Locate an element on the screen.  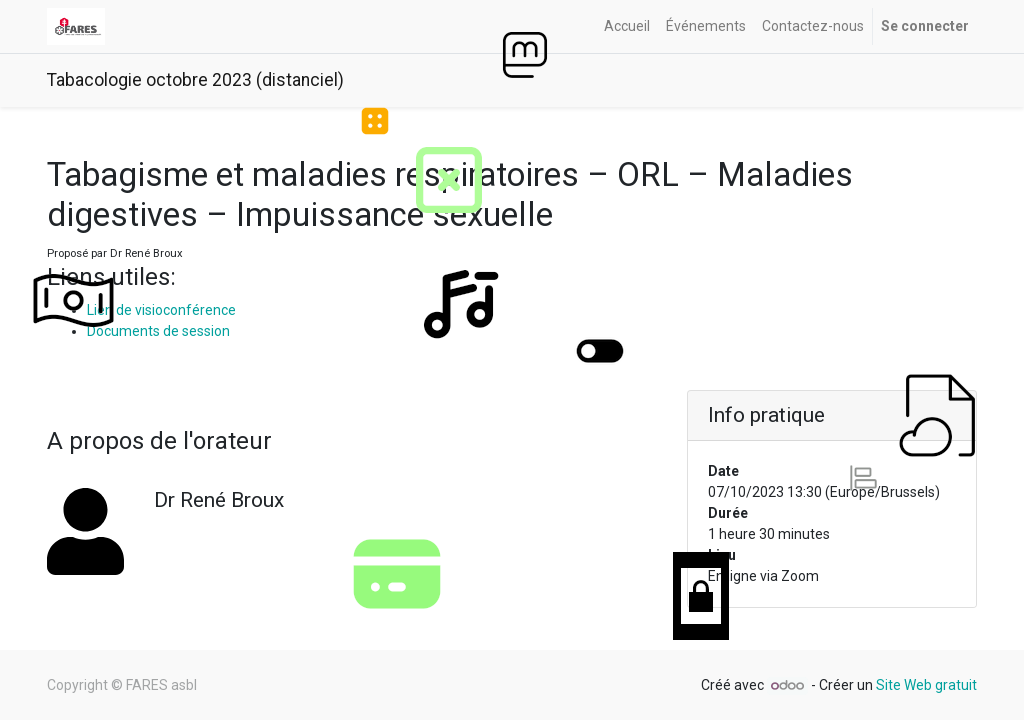
align text to the left is located at coordinates (863, 478).